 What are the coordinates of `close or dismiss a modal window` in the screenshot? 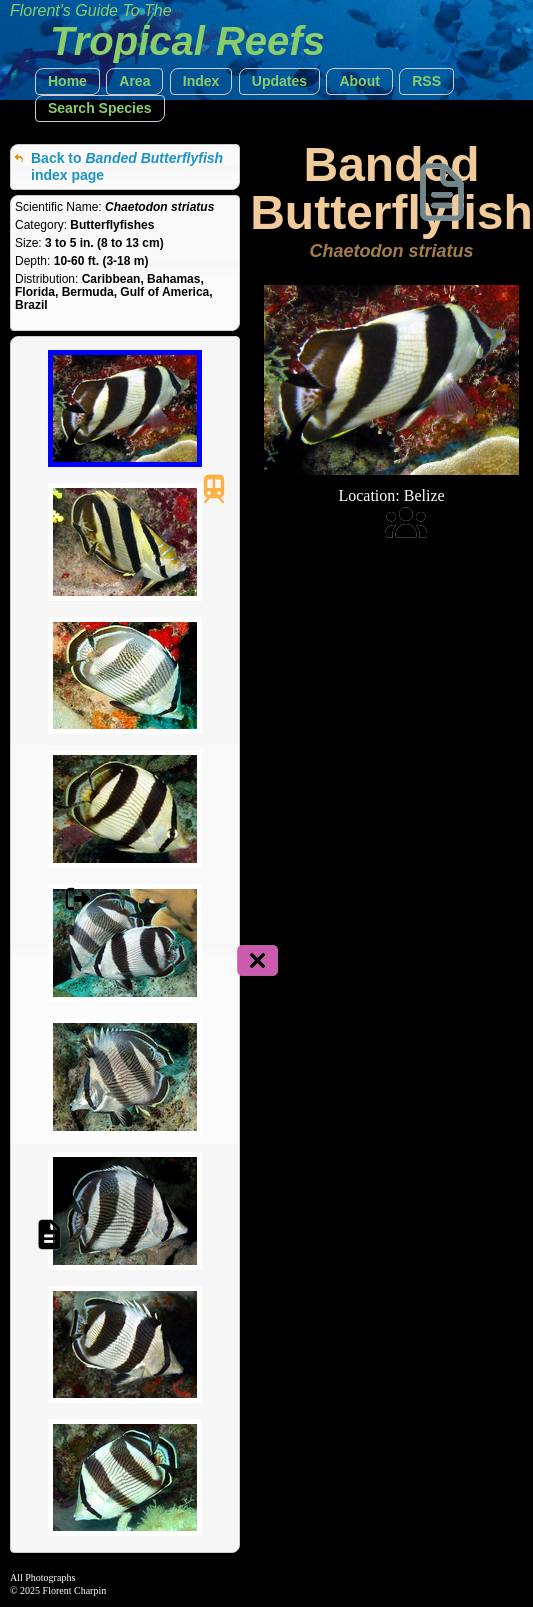 It's located at (257, 960).